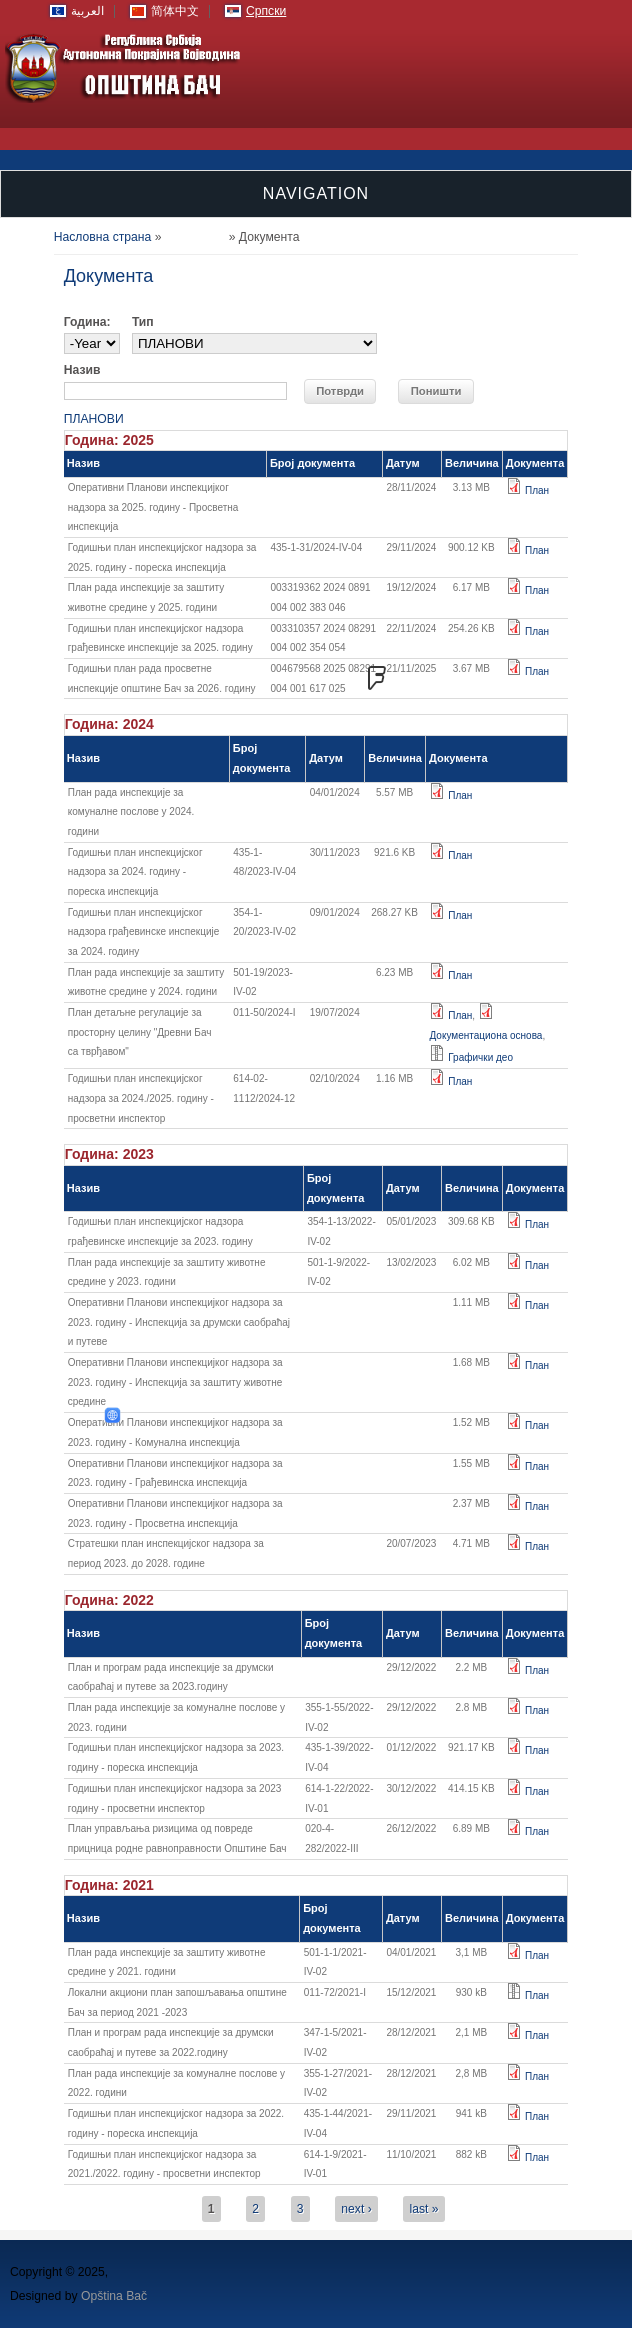 The height and width of the screenshot is (2347, 632). Describe the element at coordinates (376, 678) in the screenshot. I see `connect your foursquare account` at that location.